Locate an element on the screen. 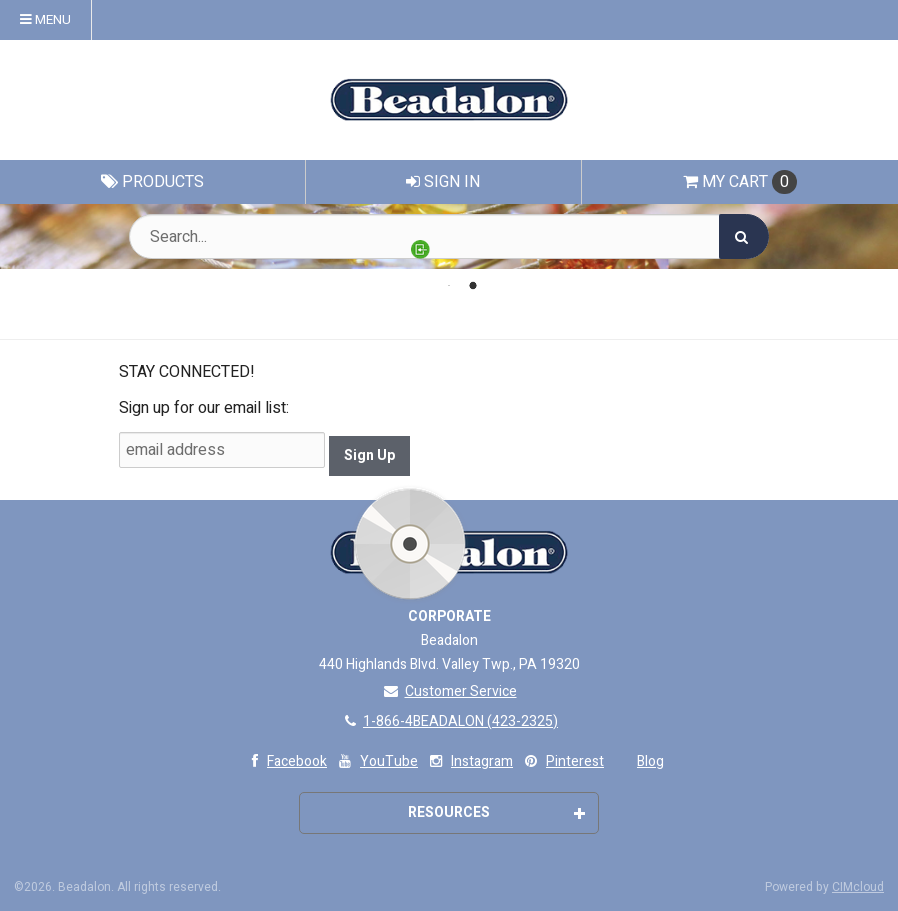 The width and height of the screenshot is (898, 911). log out of your current session is located at coordinates (420, 249).